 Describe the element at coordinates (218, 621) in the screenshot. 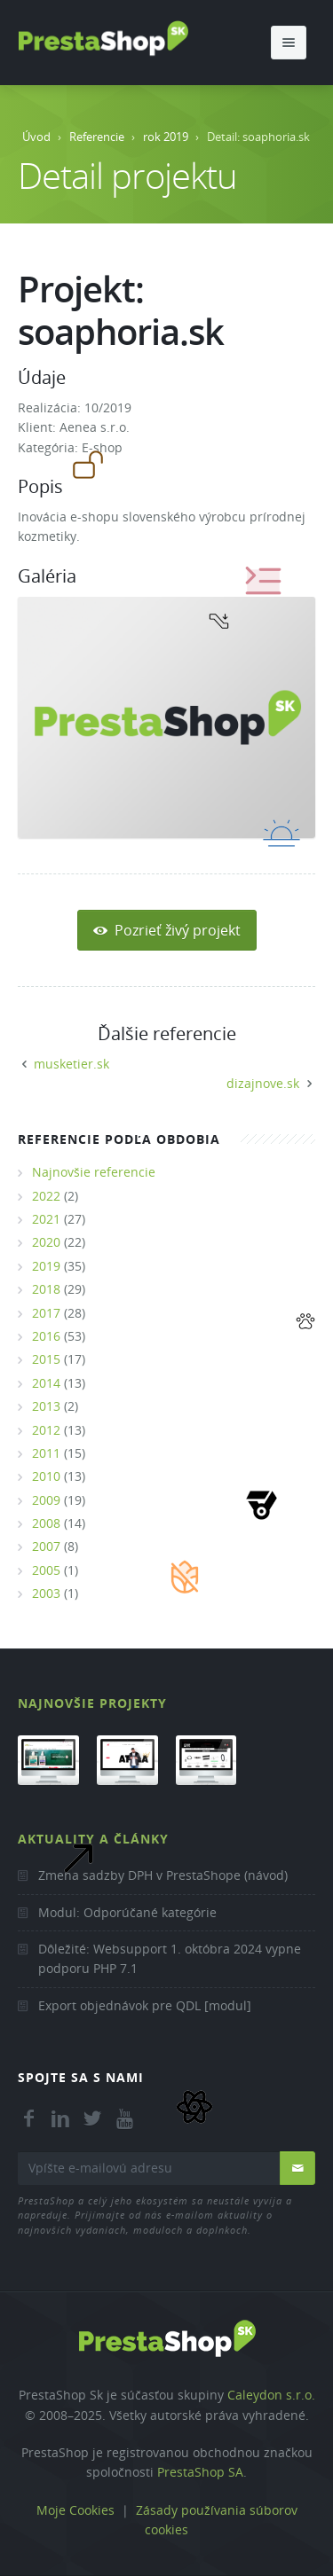

I see `indicates escalator going down` at that location.